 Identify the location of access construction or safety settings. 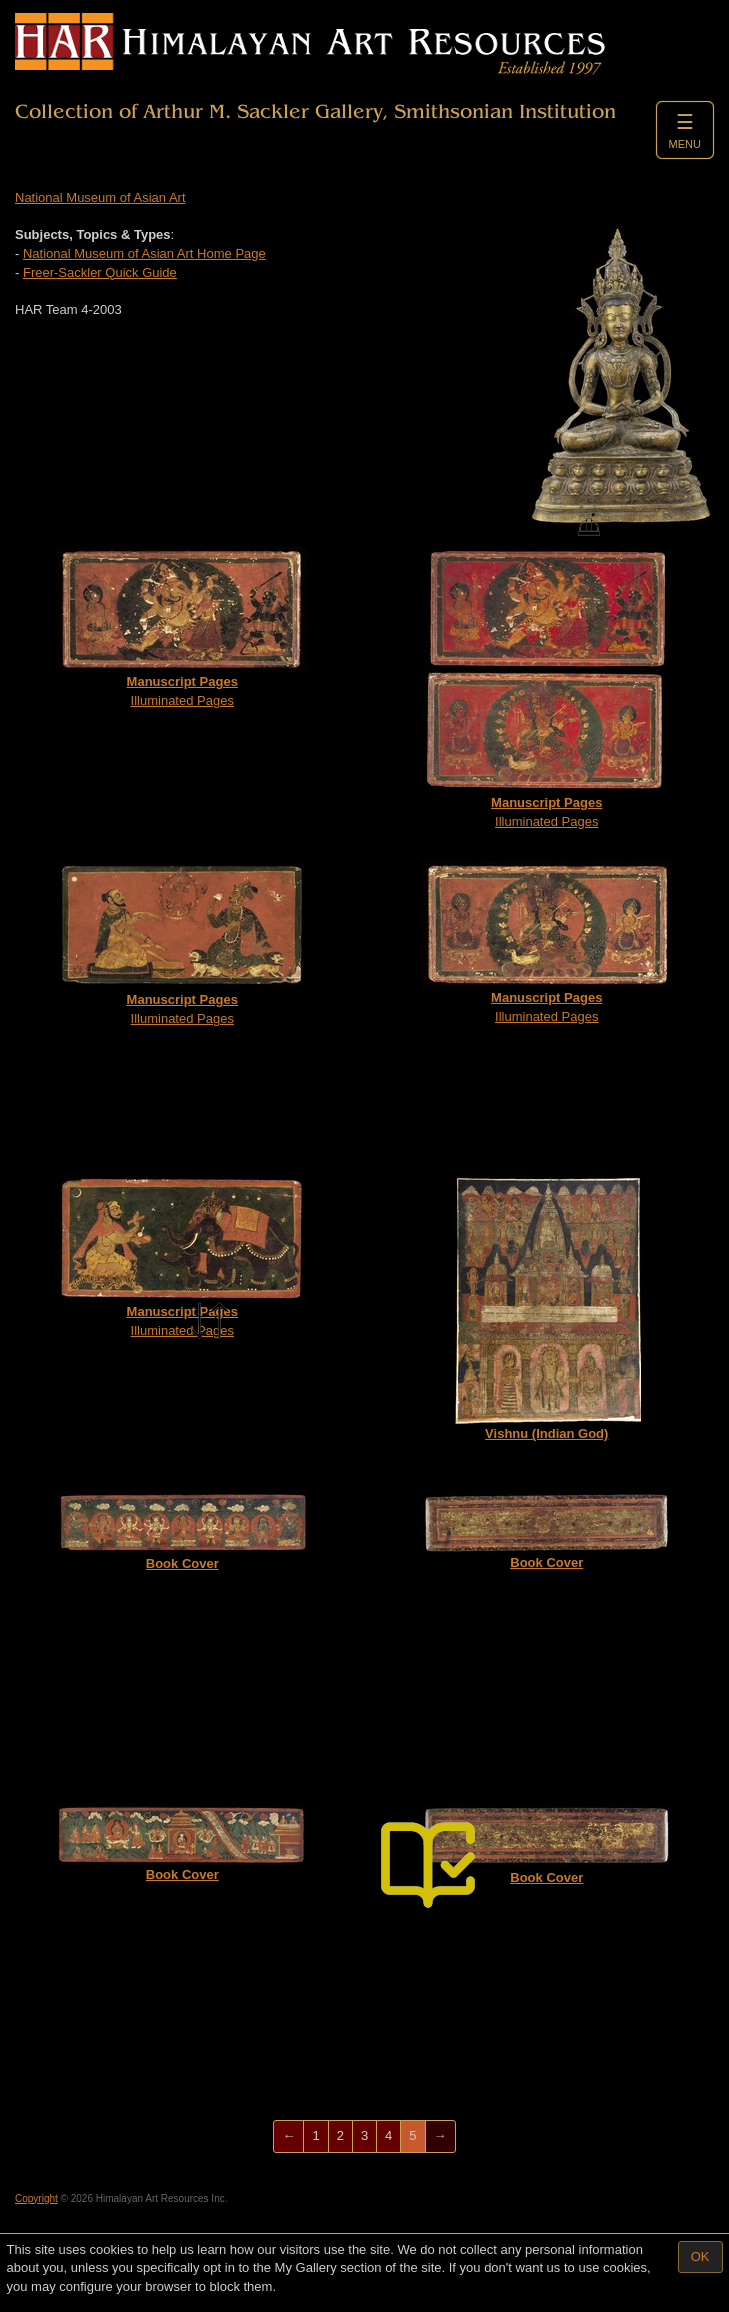
(589, 528).